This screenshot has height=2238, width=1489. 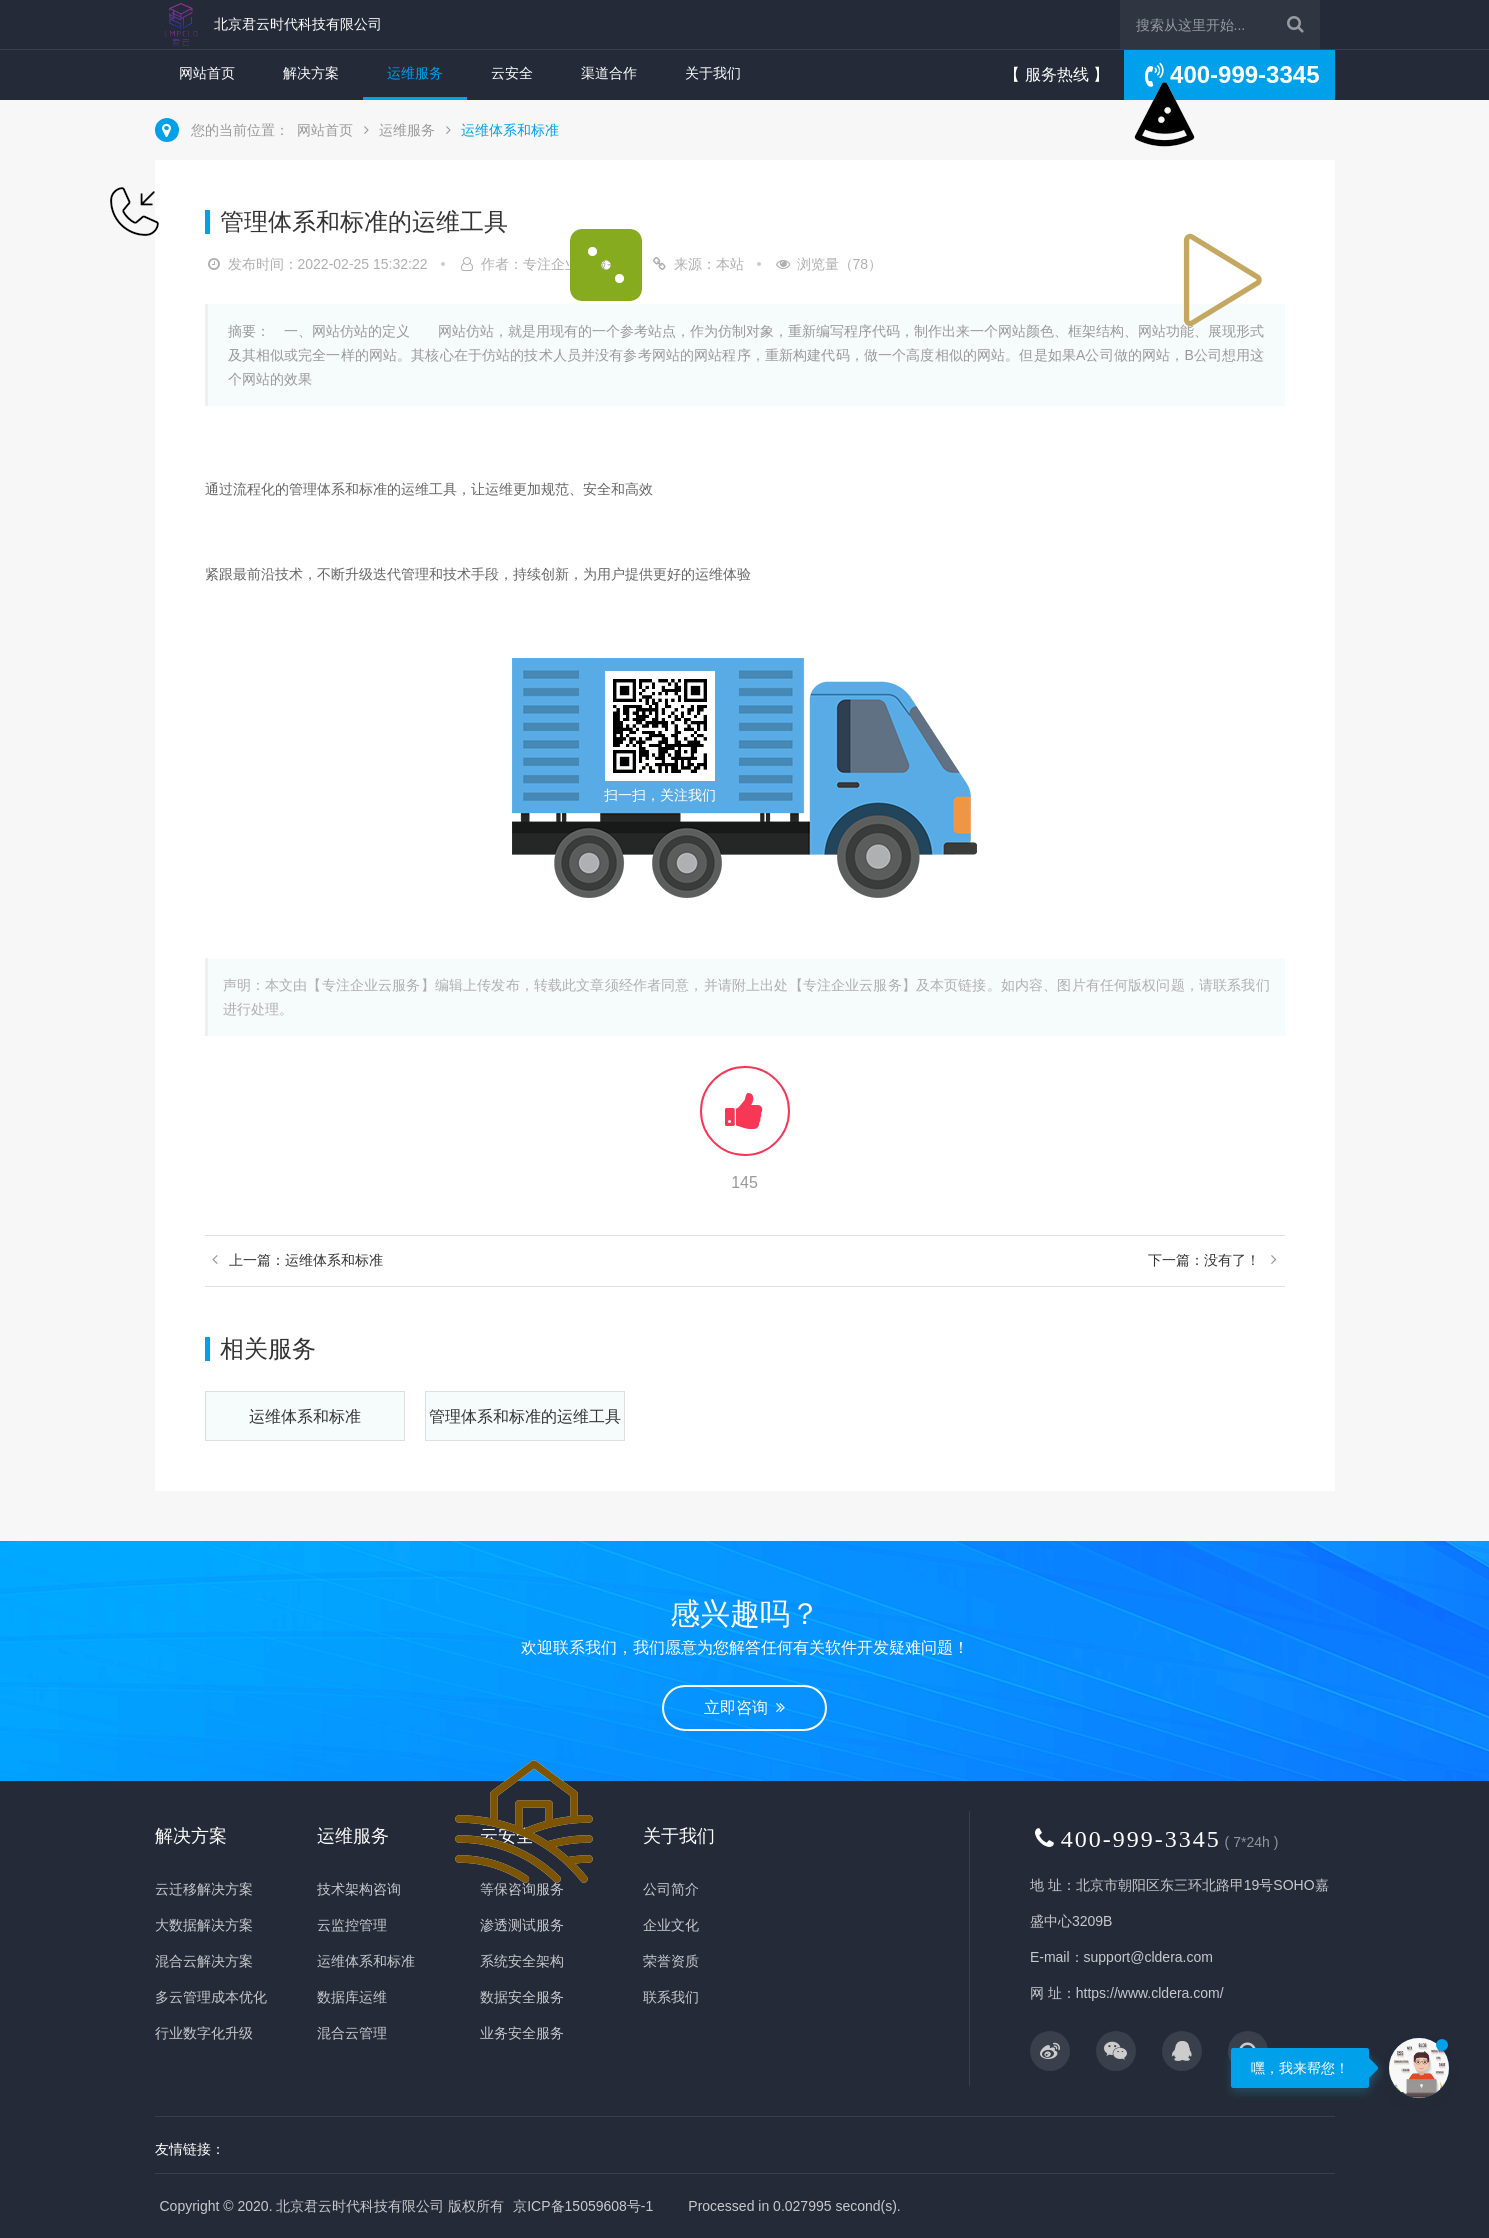 I want to click on indicates a dice roll result of three, so click(x=606, y=265).